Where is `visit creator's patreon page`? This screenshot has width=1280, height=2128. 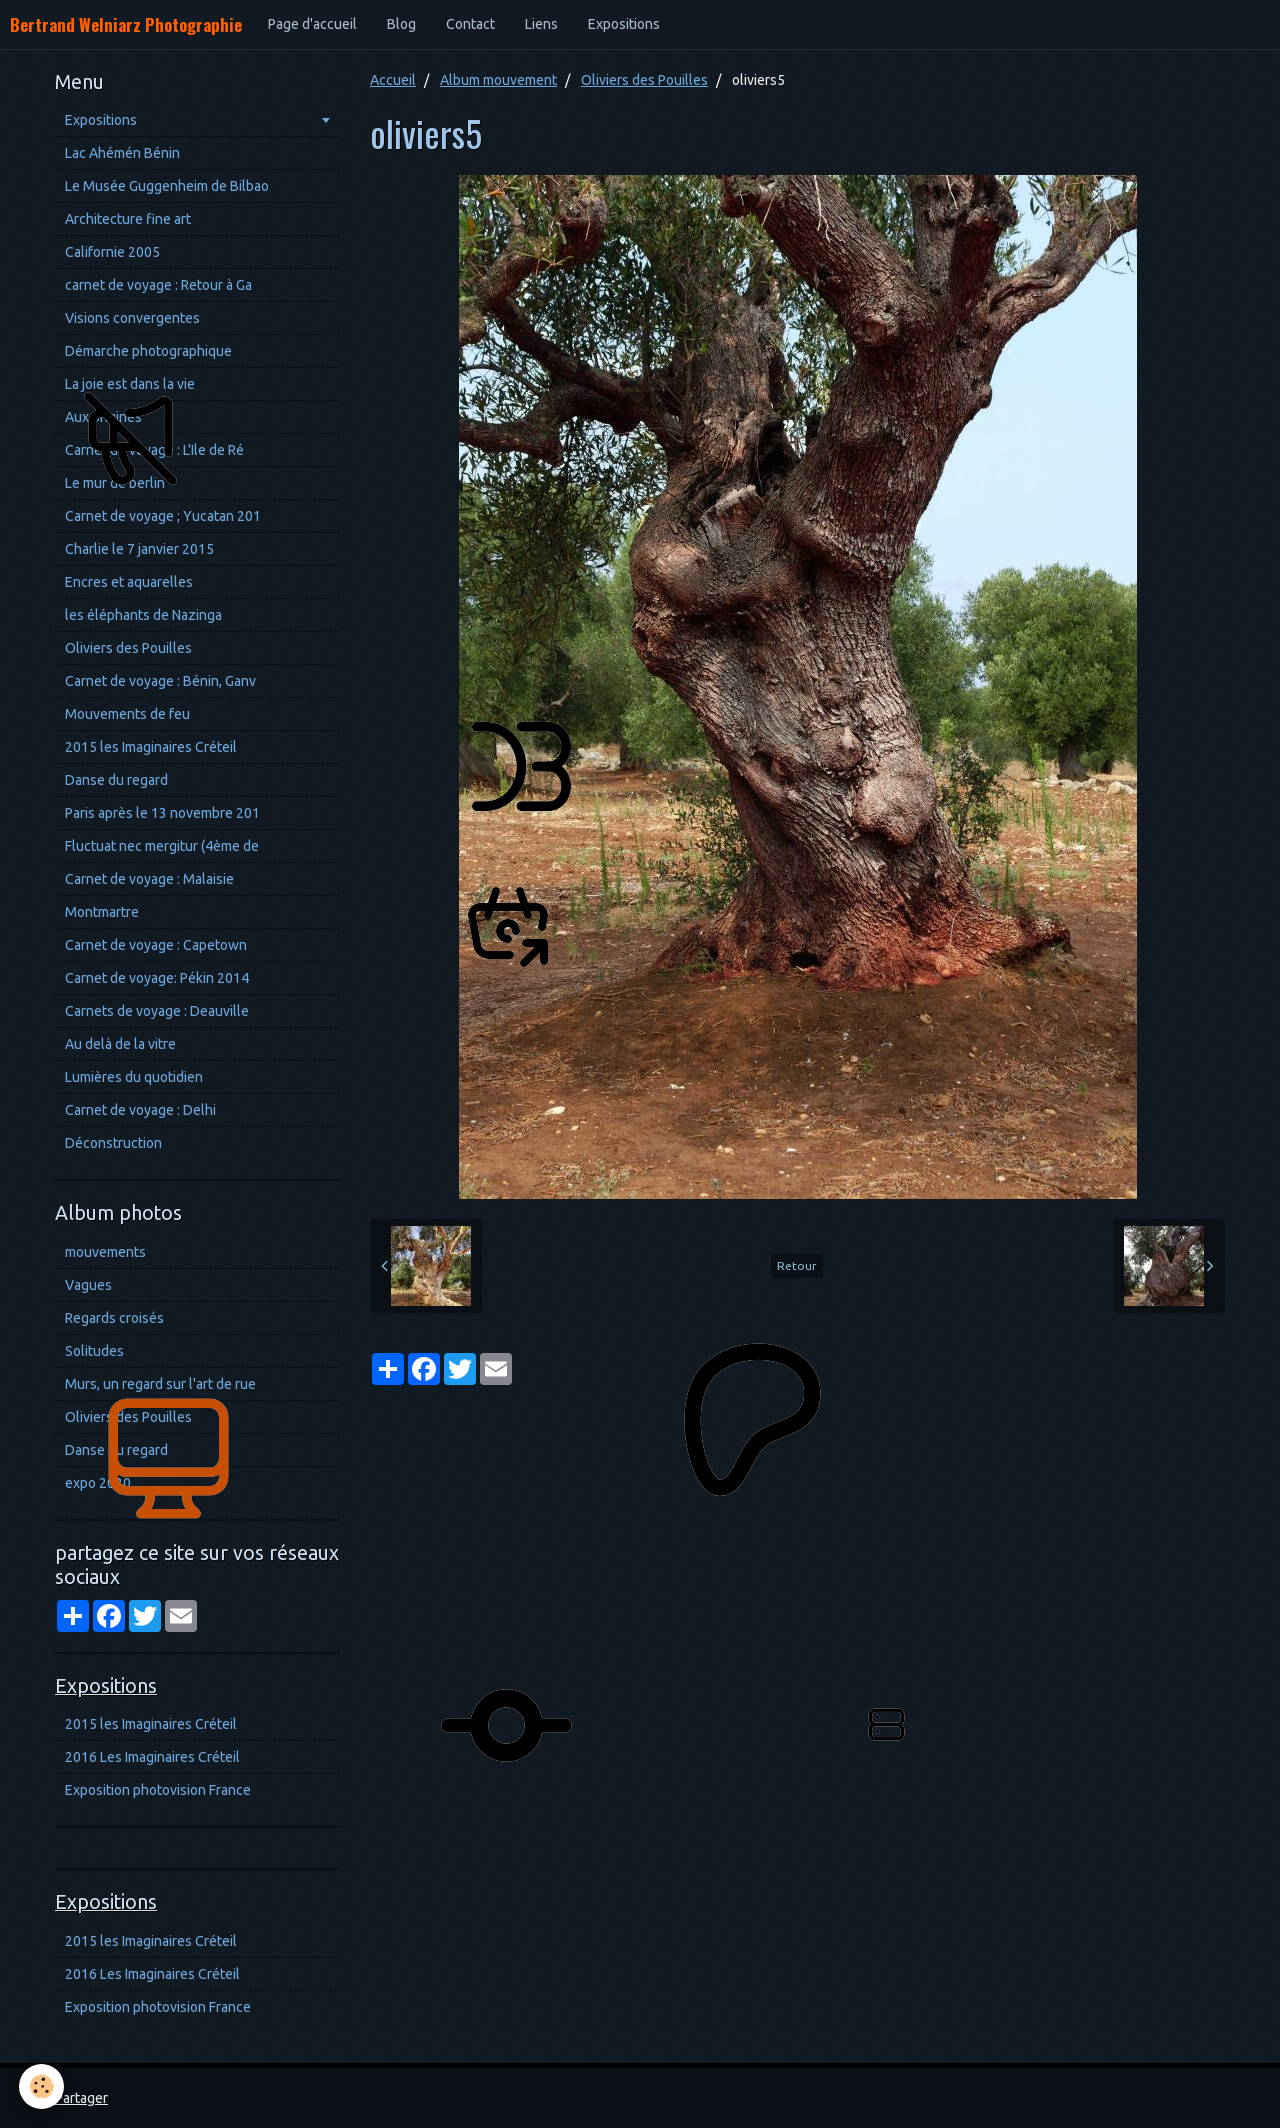
visit creator's patreon page is located at coordinates (747, 1417).